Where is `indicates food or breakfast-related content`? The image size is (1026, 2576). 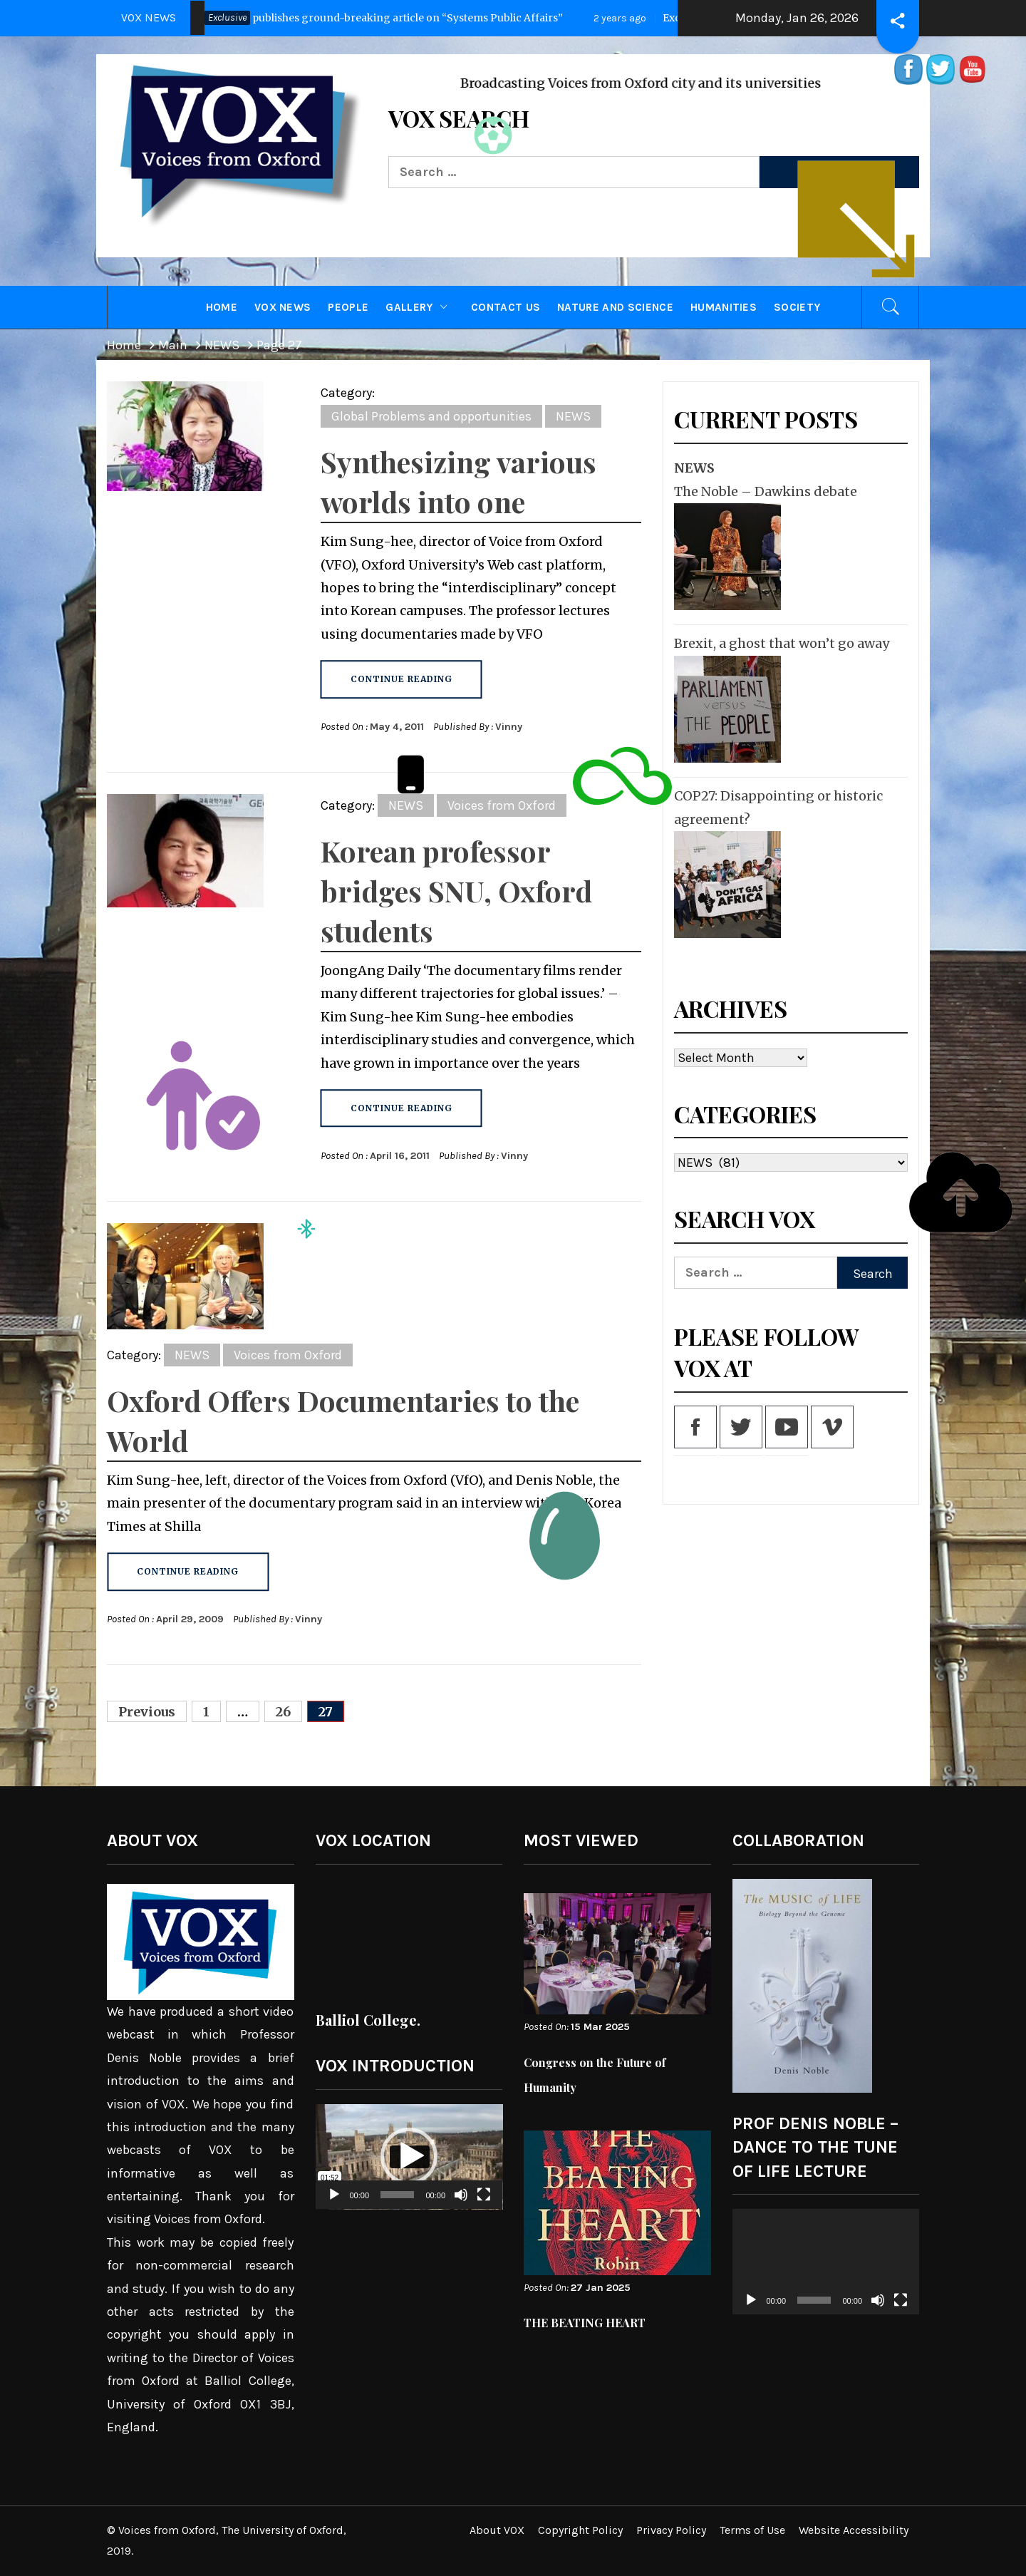
indicates food or breakfast-related content is located at coordinates (564, 1535).